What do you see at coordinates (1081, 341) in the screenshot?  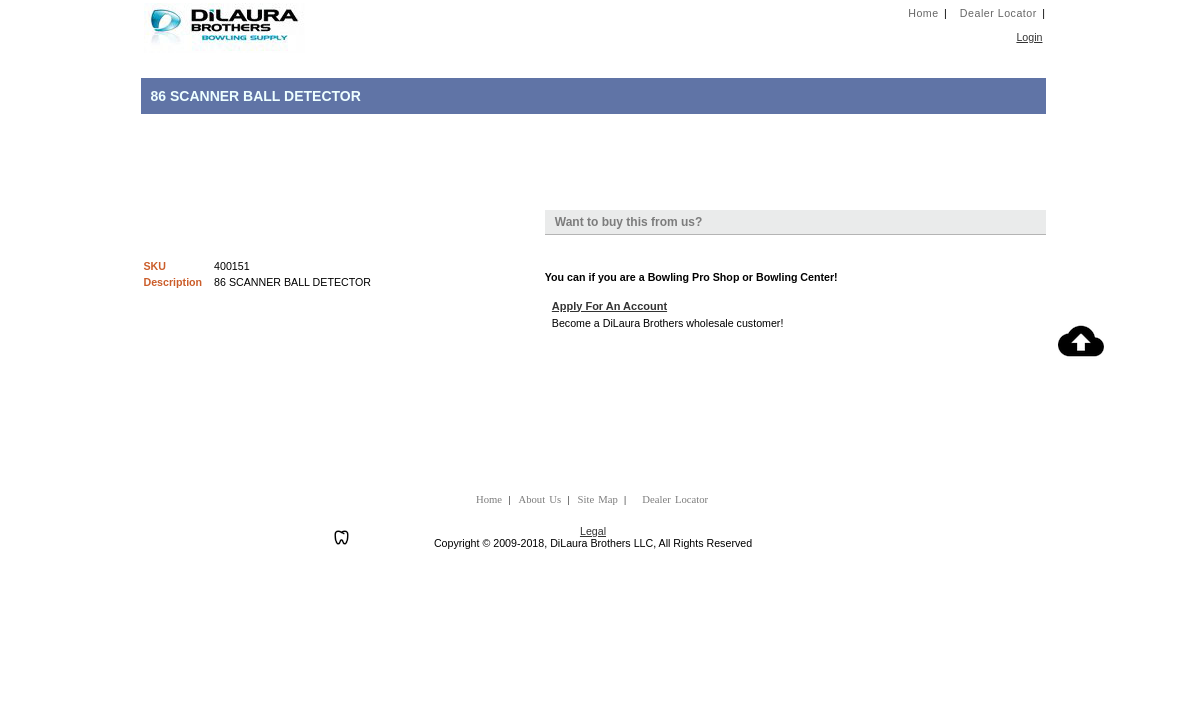 I see `upload files to cloud storage` at bounding box center [1081, 341].